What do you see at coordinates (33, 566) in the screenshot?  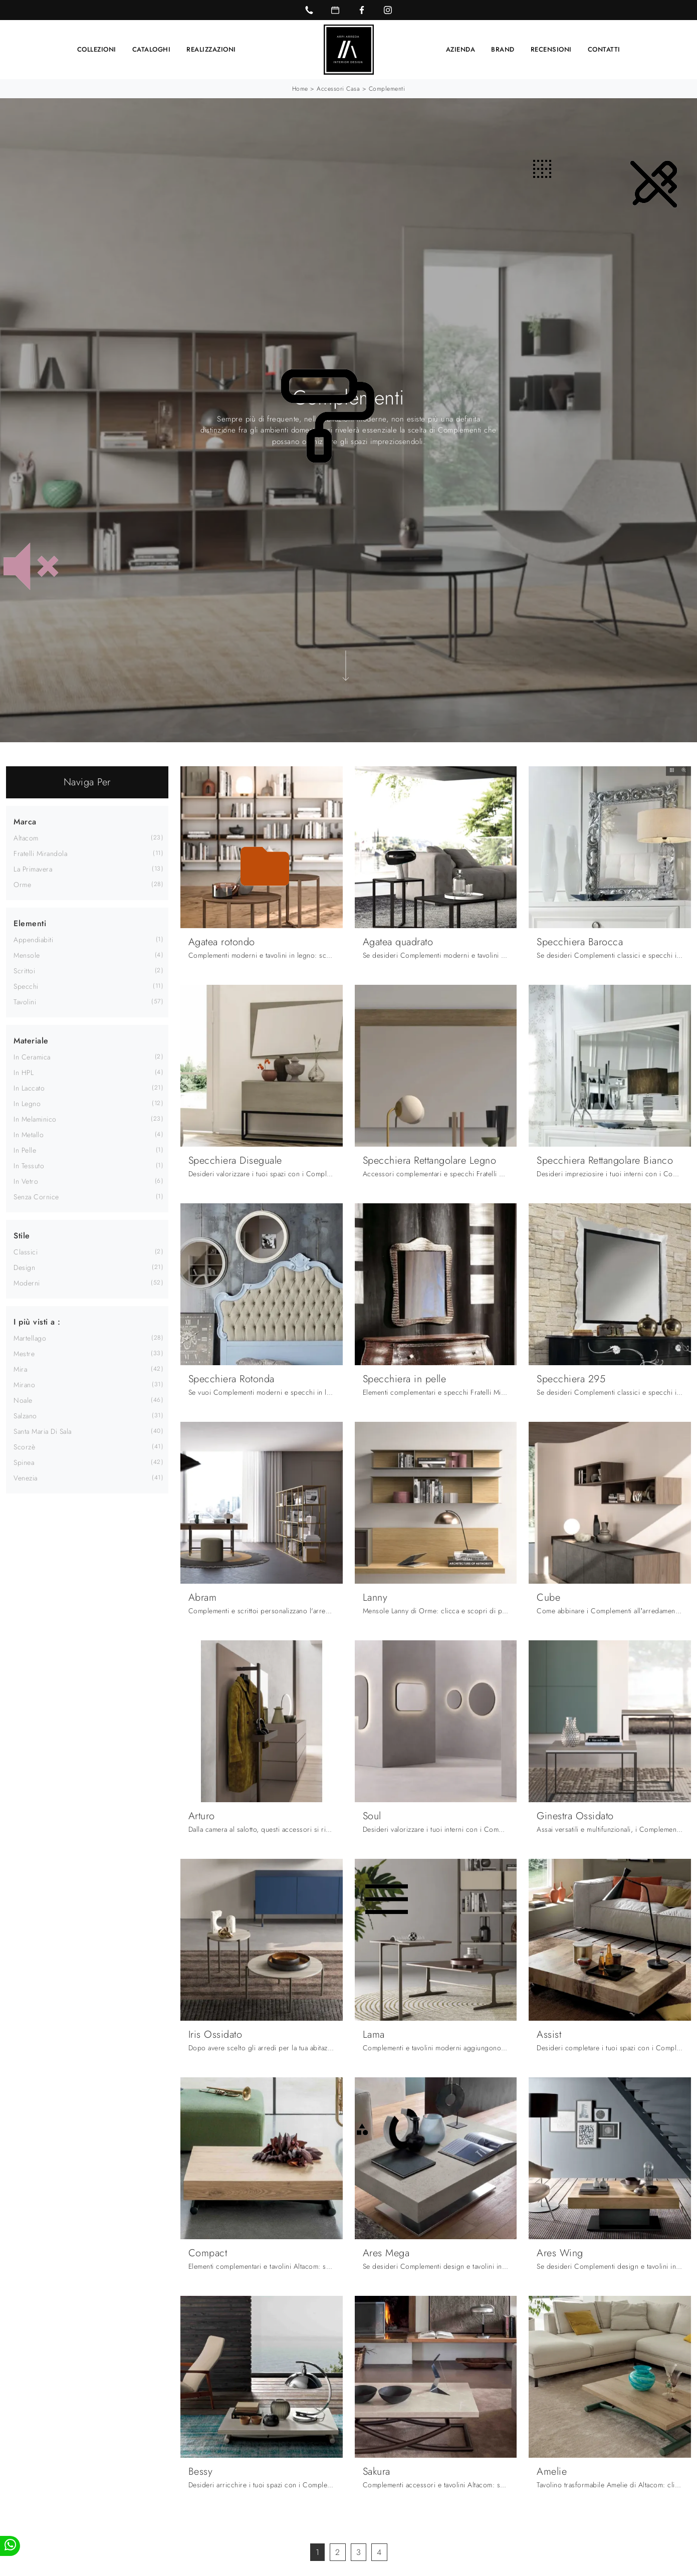 I see `mute audio or sound` at bounding box center [33, 566].